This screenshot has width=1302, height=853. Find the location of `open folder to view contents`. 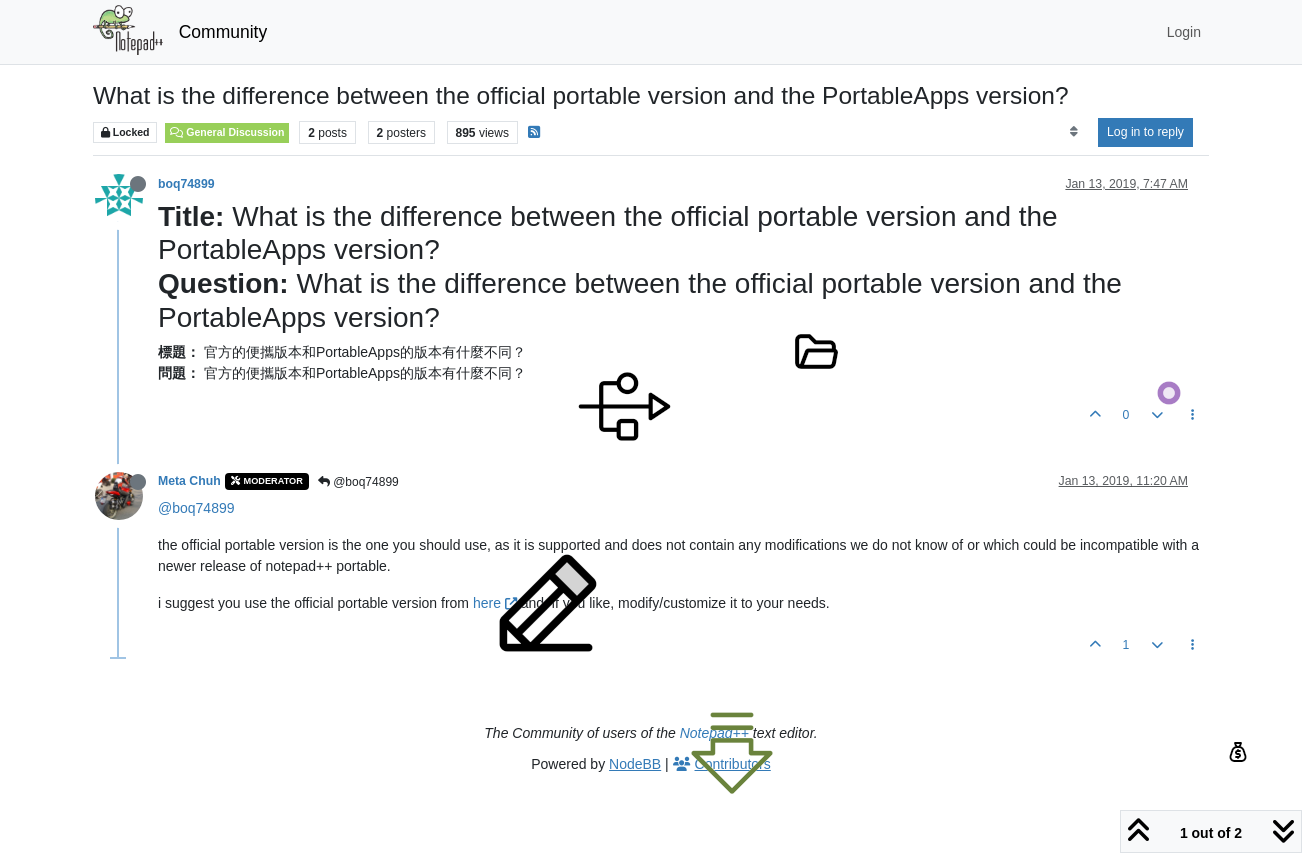

open folder to view contents is located at coordinates (815, 352).